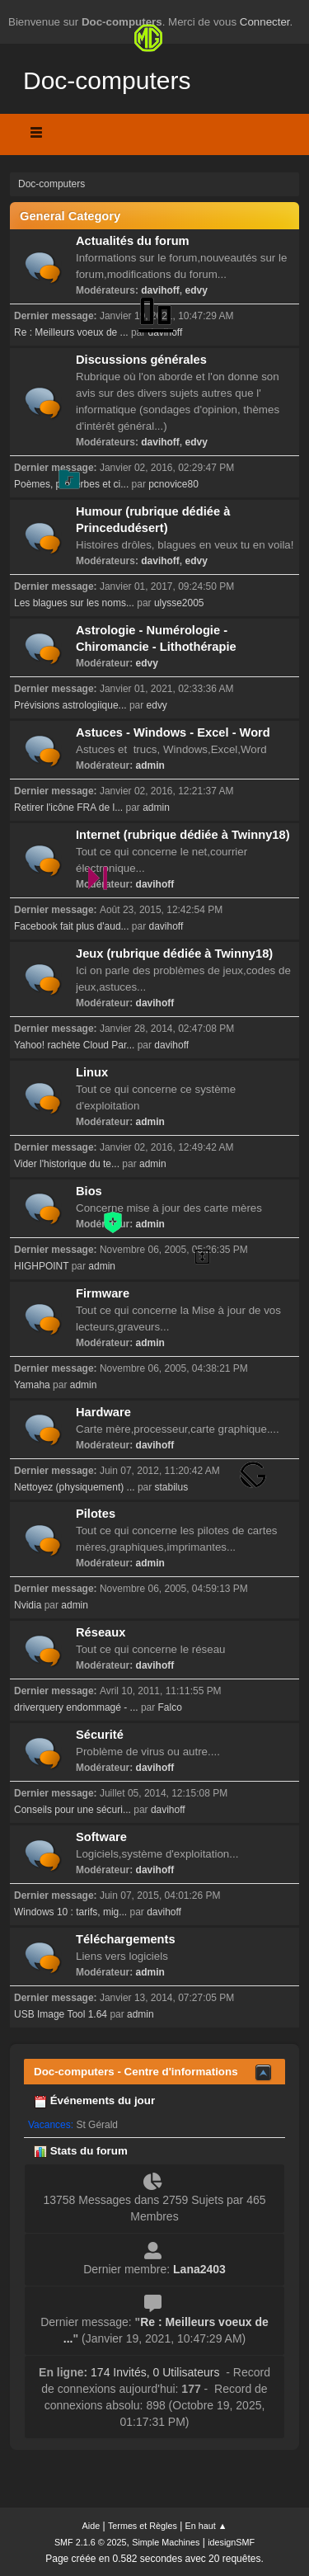 The image size is (309, 2576). I want to click on open your music folder, so click(69, 479).